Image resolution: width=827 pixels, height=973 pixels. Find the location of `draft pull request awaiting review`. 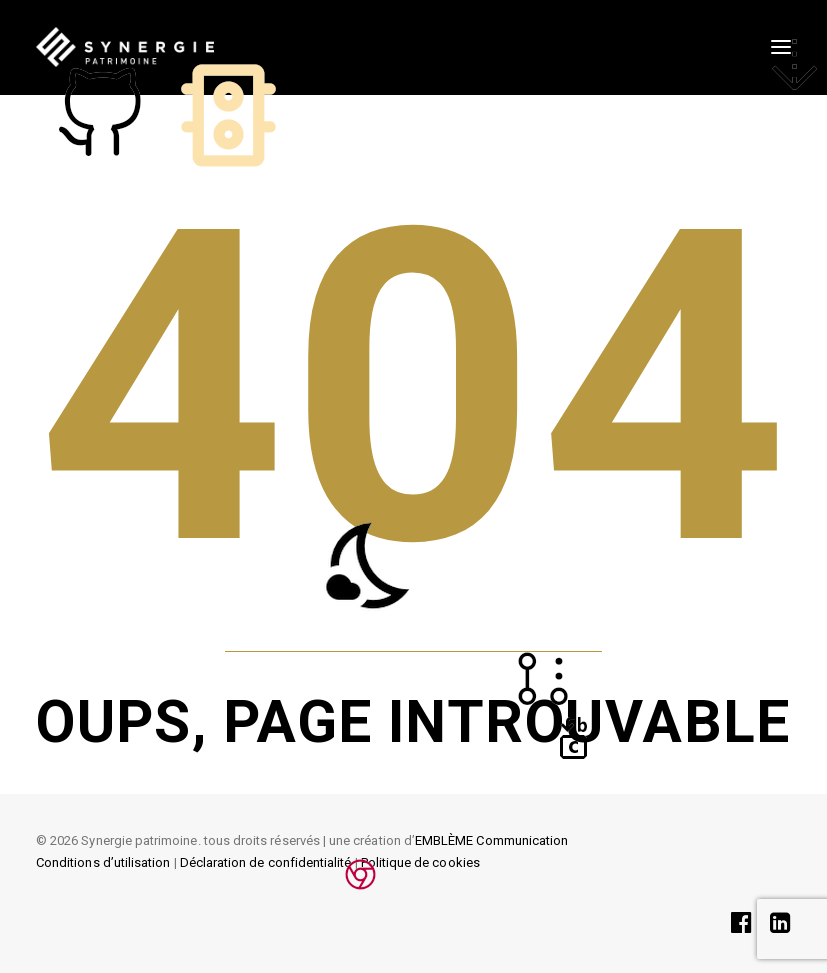

draft pull request awaiting review is located at coordinates (543, 677).